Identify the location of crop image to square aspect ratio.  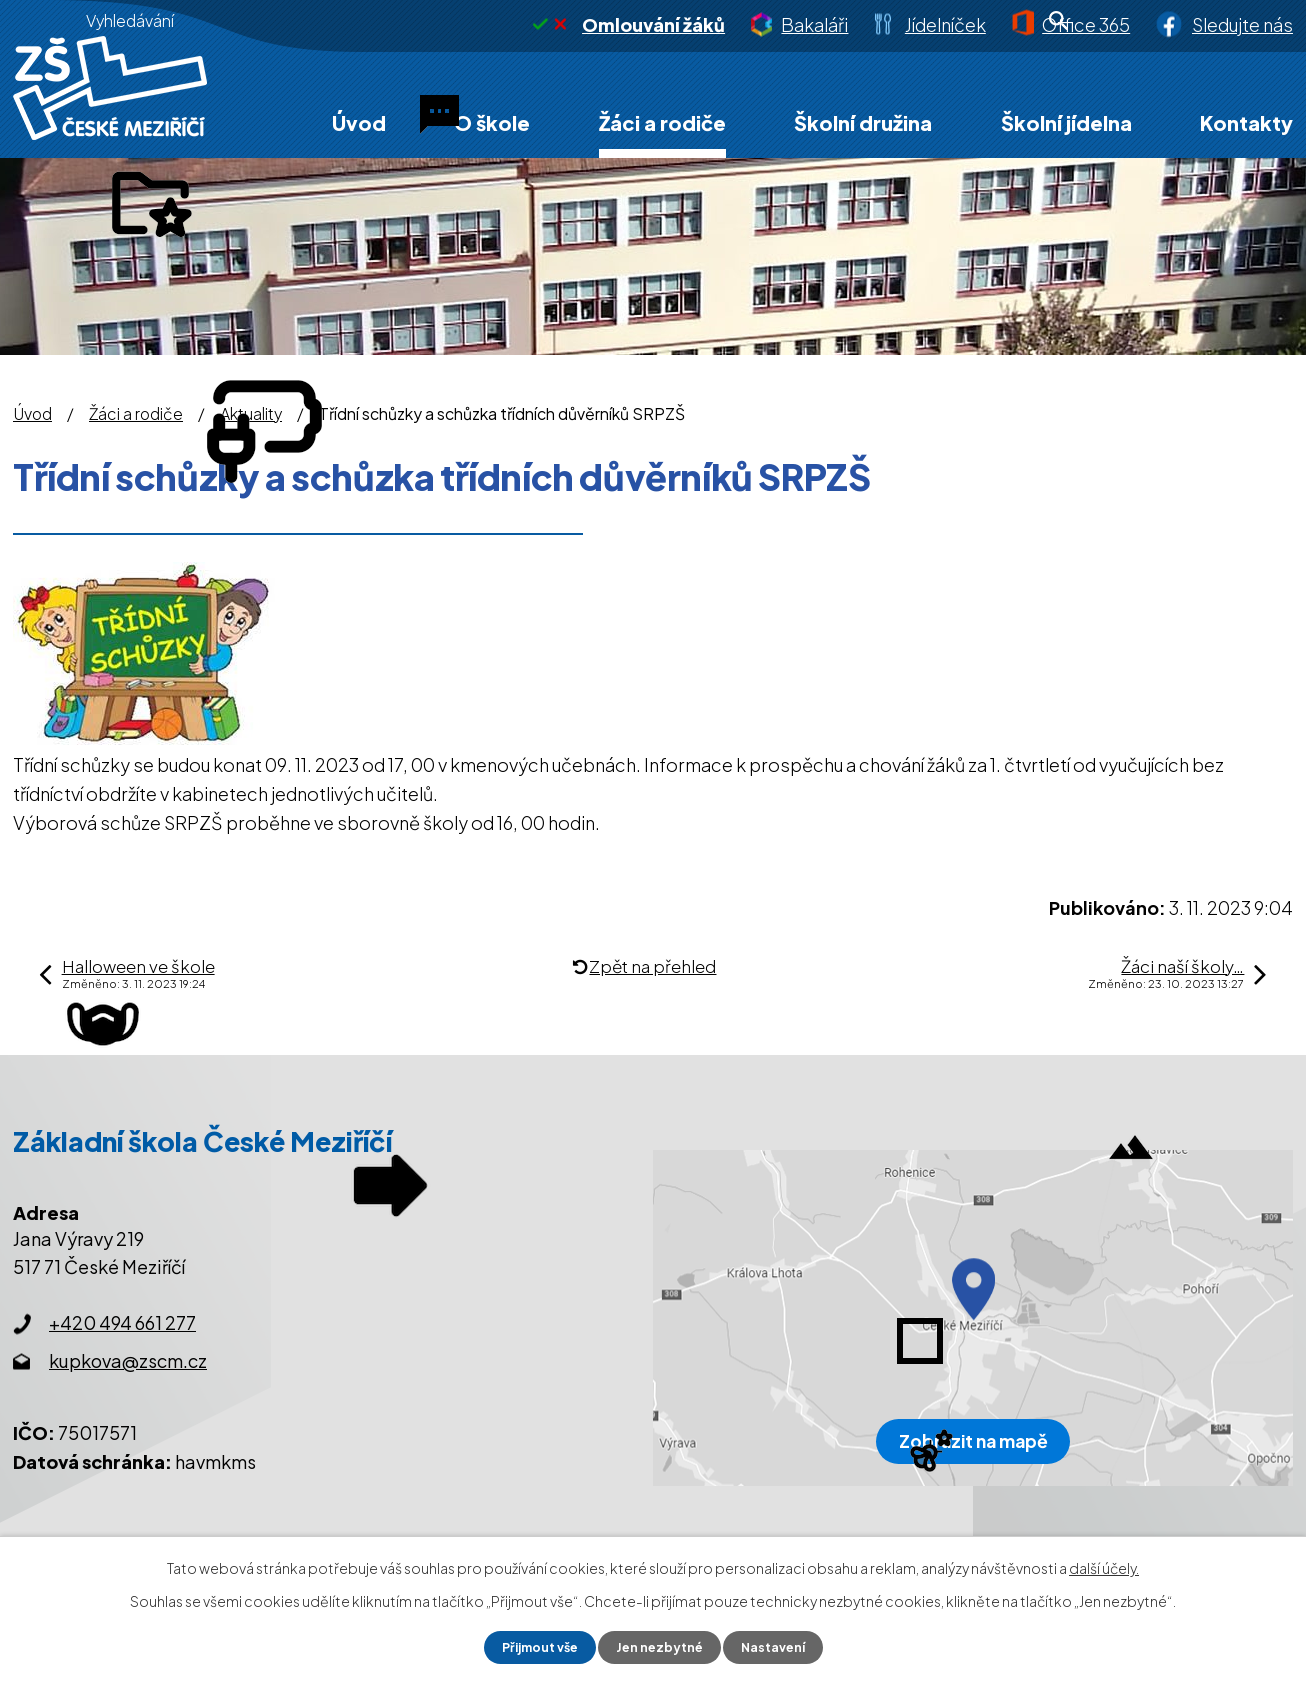
(920, 1341).